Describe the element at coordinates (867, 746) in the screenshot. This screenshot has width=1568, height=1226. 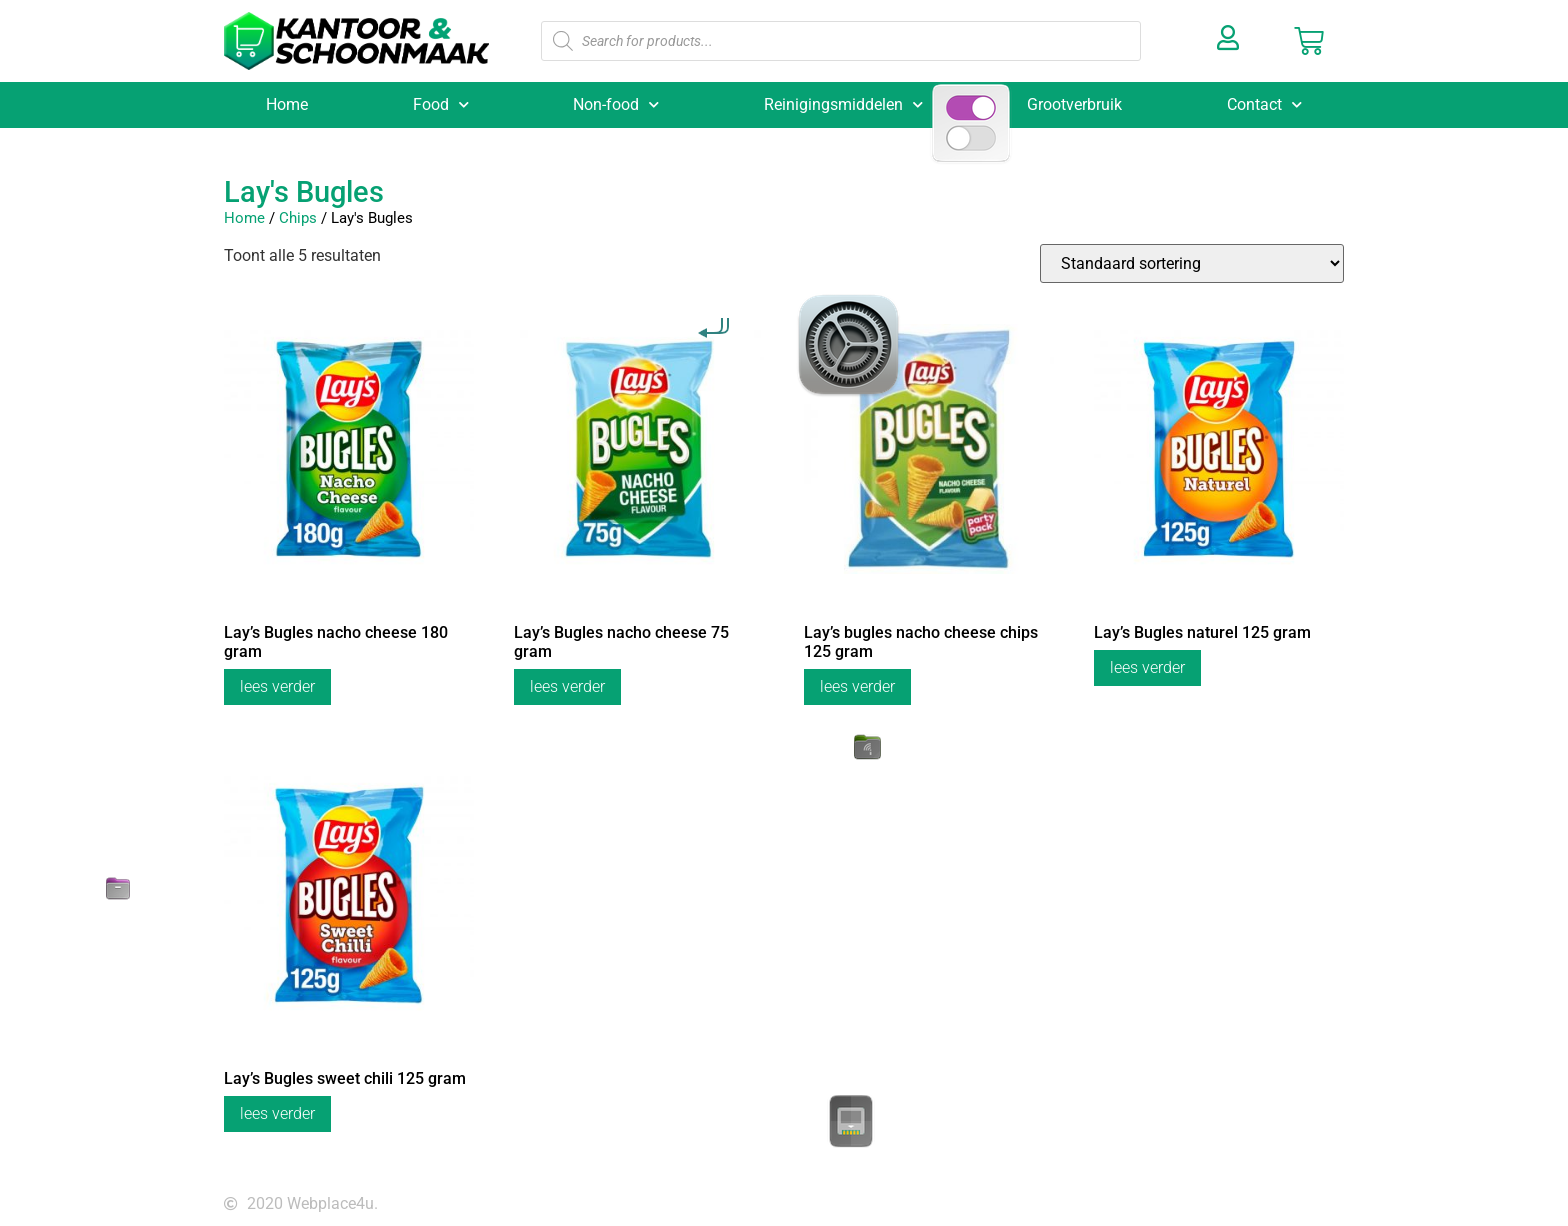
I see `open insync cloud sync folder` at that location.